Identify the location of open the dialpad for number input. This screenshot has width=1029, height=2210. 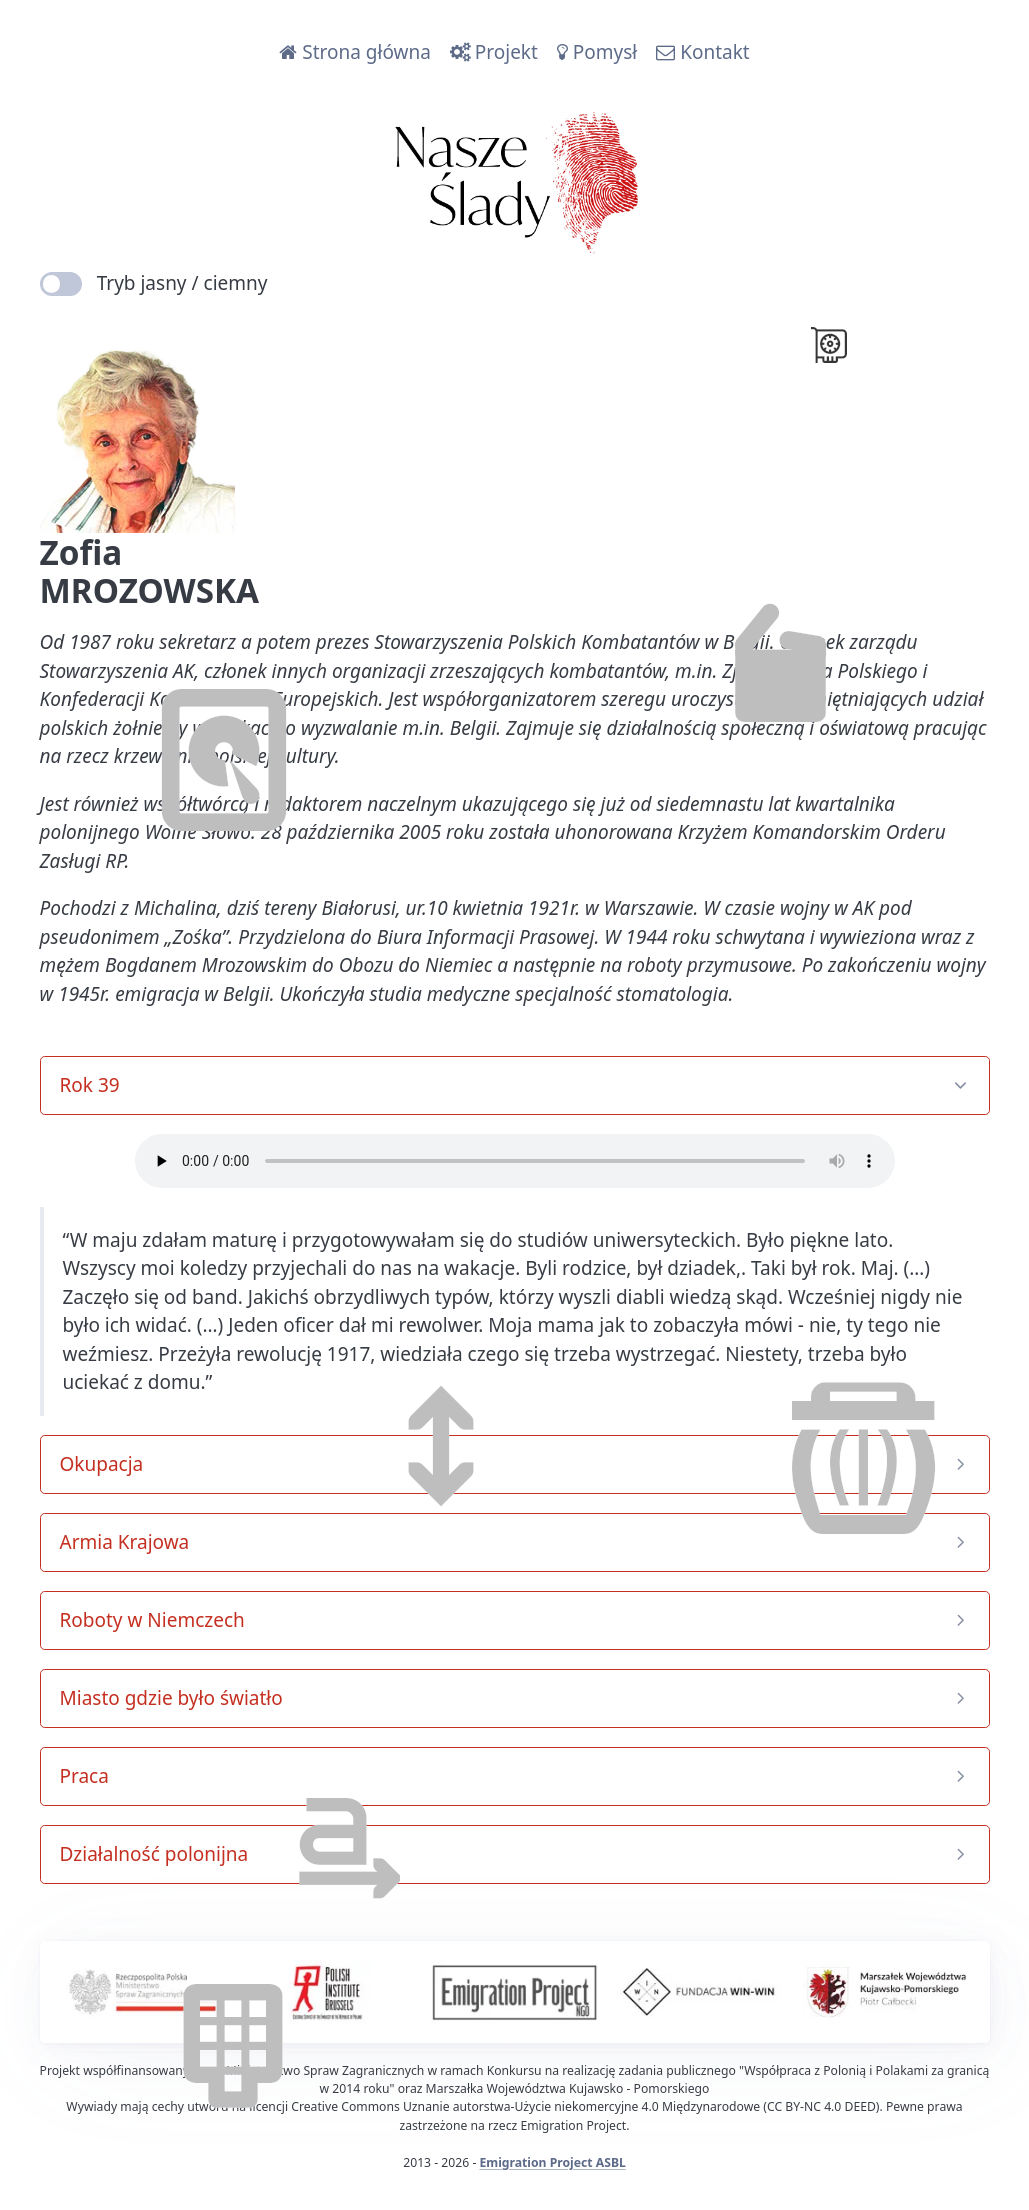
(233, 2050).